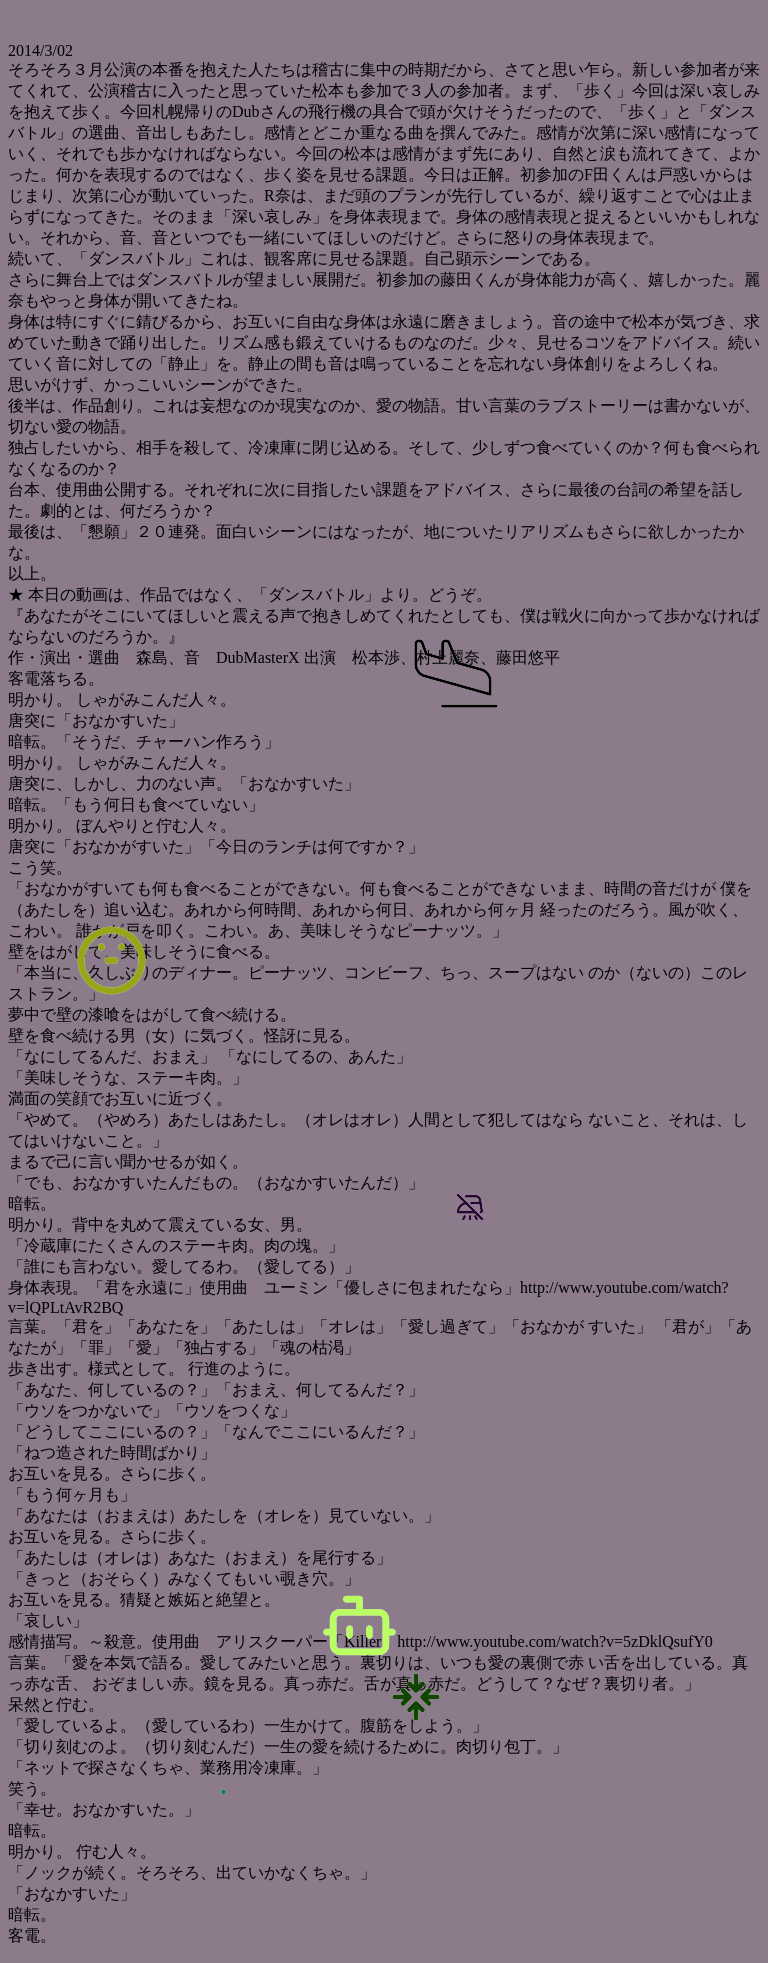 The image size is (768, 1963). Describe the element at coordinates (223, 1769) in the screenshot. I see `no wifi signal available` at that location.